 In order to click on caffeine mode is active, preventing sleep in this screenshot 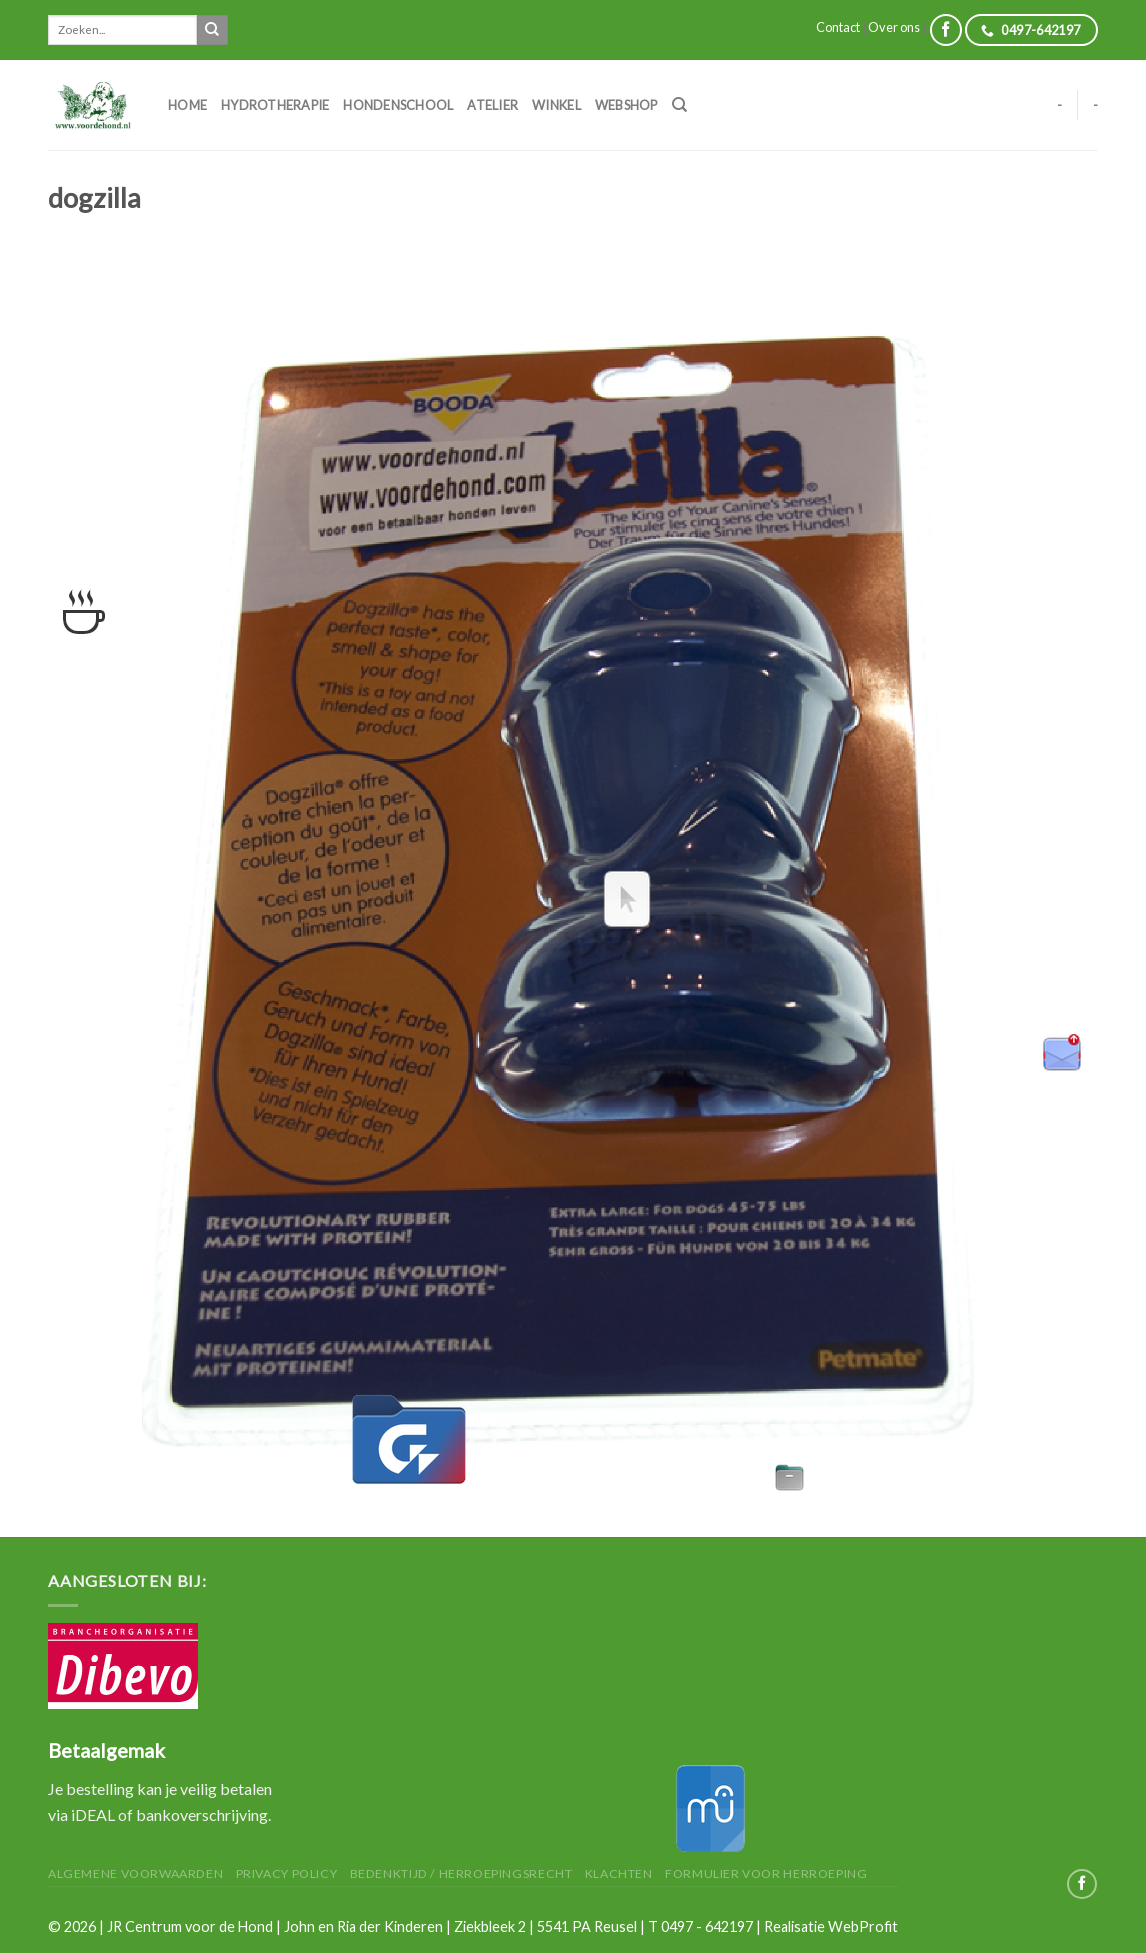, I will do `click(84, 613)`.